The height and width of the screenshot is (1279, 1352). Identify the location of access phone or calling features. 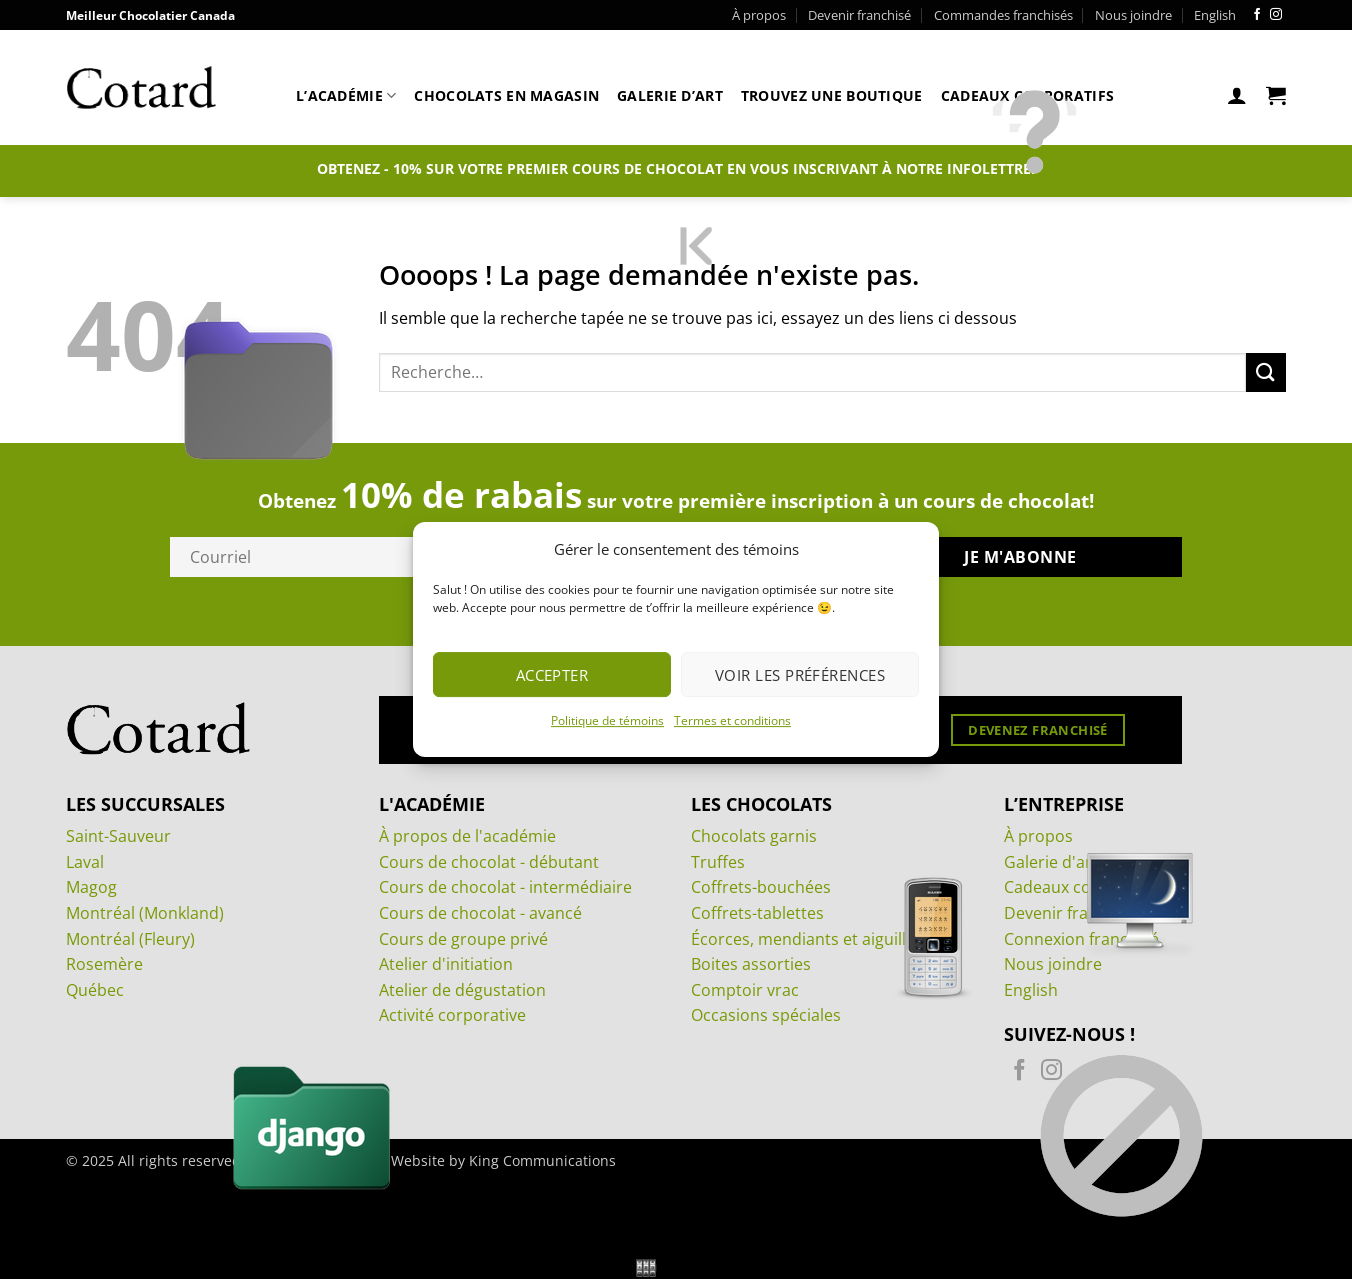
(935, 939).